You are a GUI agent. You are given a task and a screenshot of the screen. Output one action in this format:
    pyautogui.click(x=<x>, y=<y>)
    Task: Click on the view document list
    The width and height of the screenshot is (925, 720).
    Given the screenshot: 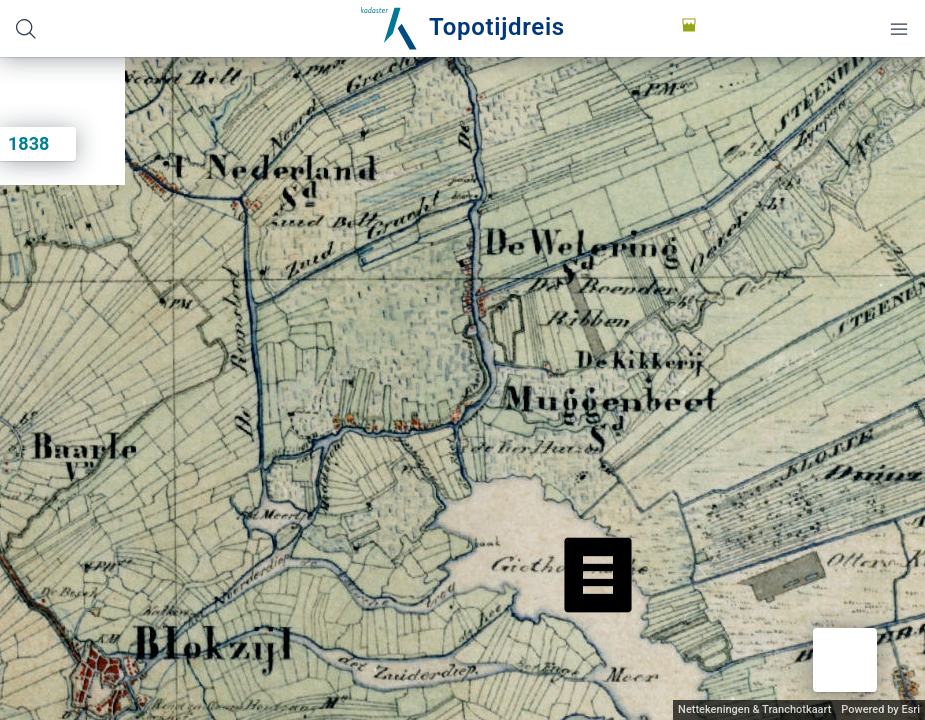 What is the action you would take?
    pyautogui.click(x=598, y=575)
    